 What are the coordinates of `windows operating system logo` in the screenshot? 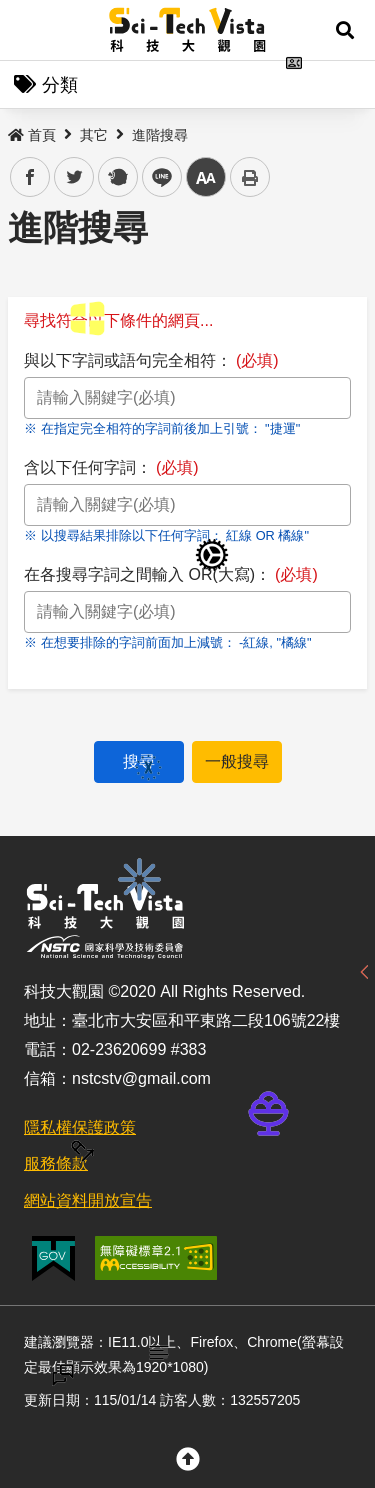 It's located at (87, 318).